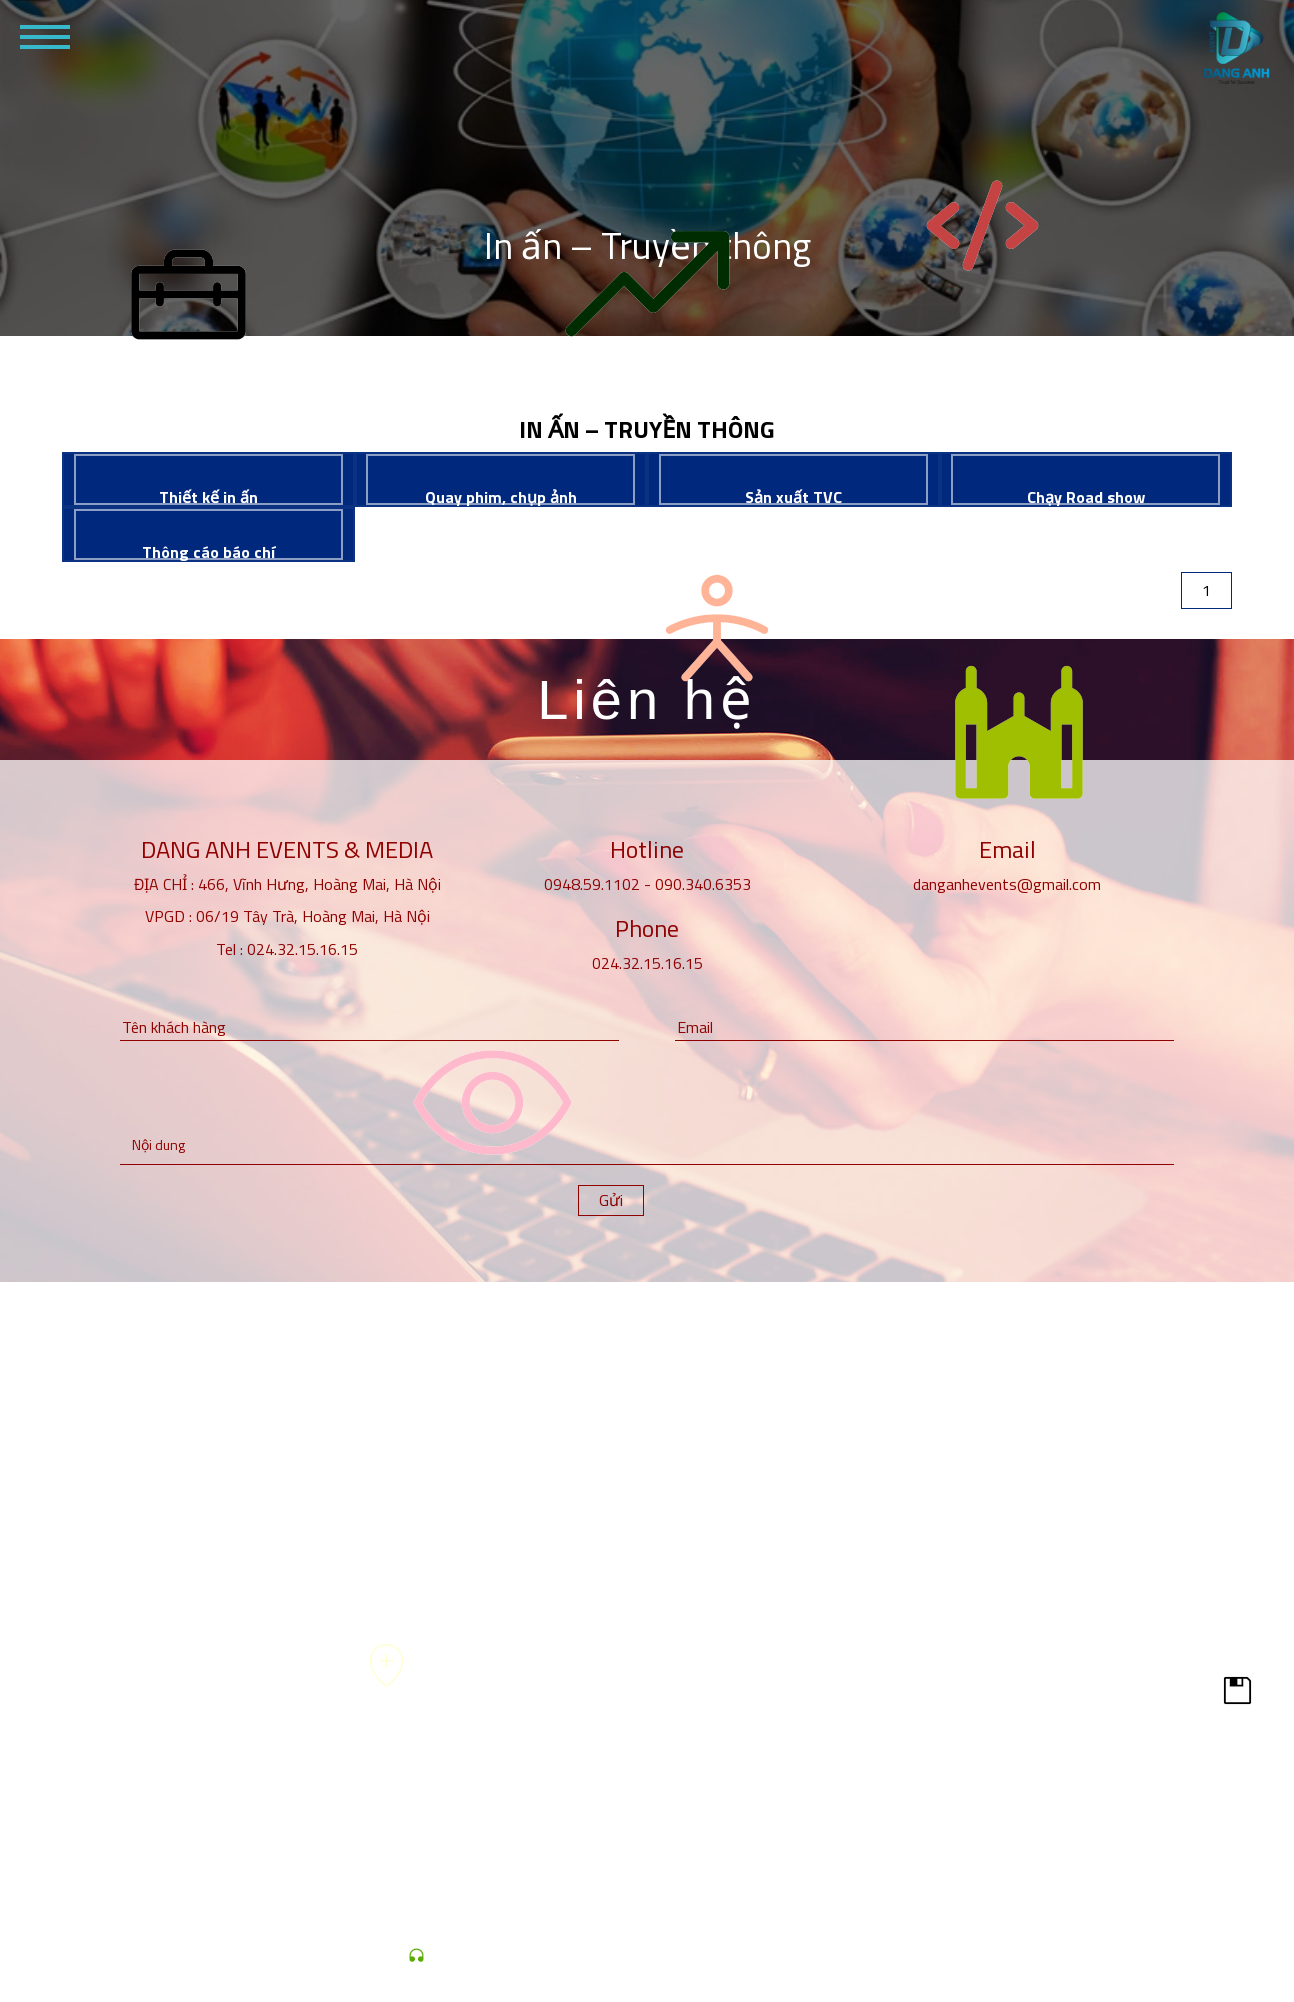  I want to click on access tools and utilities, so click(188, 298).